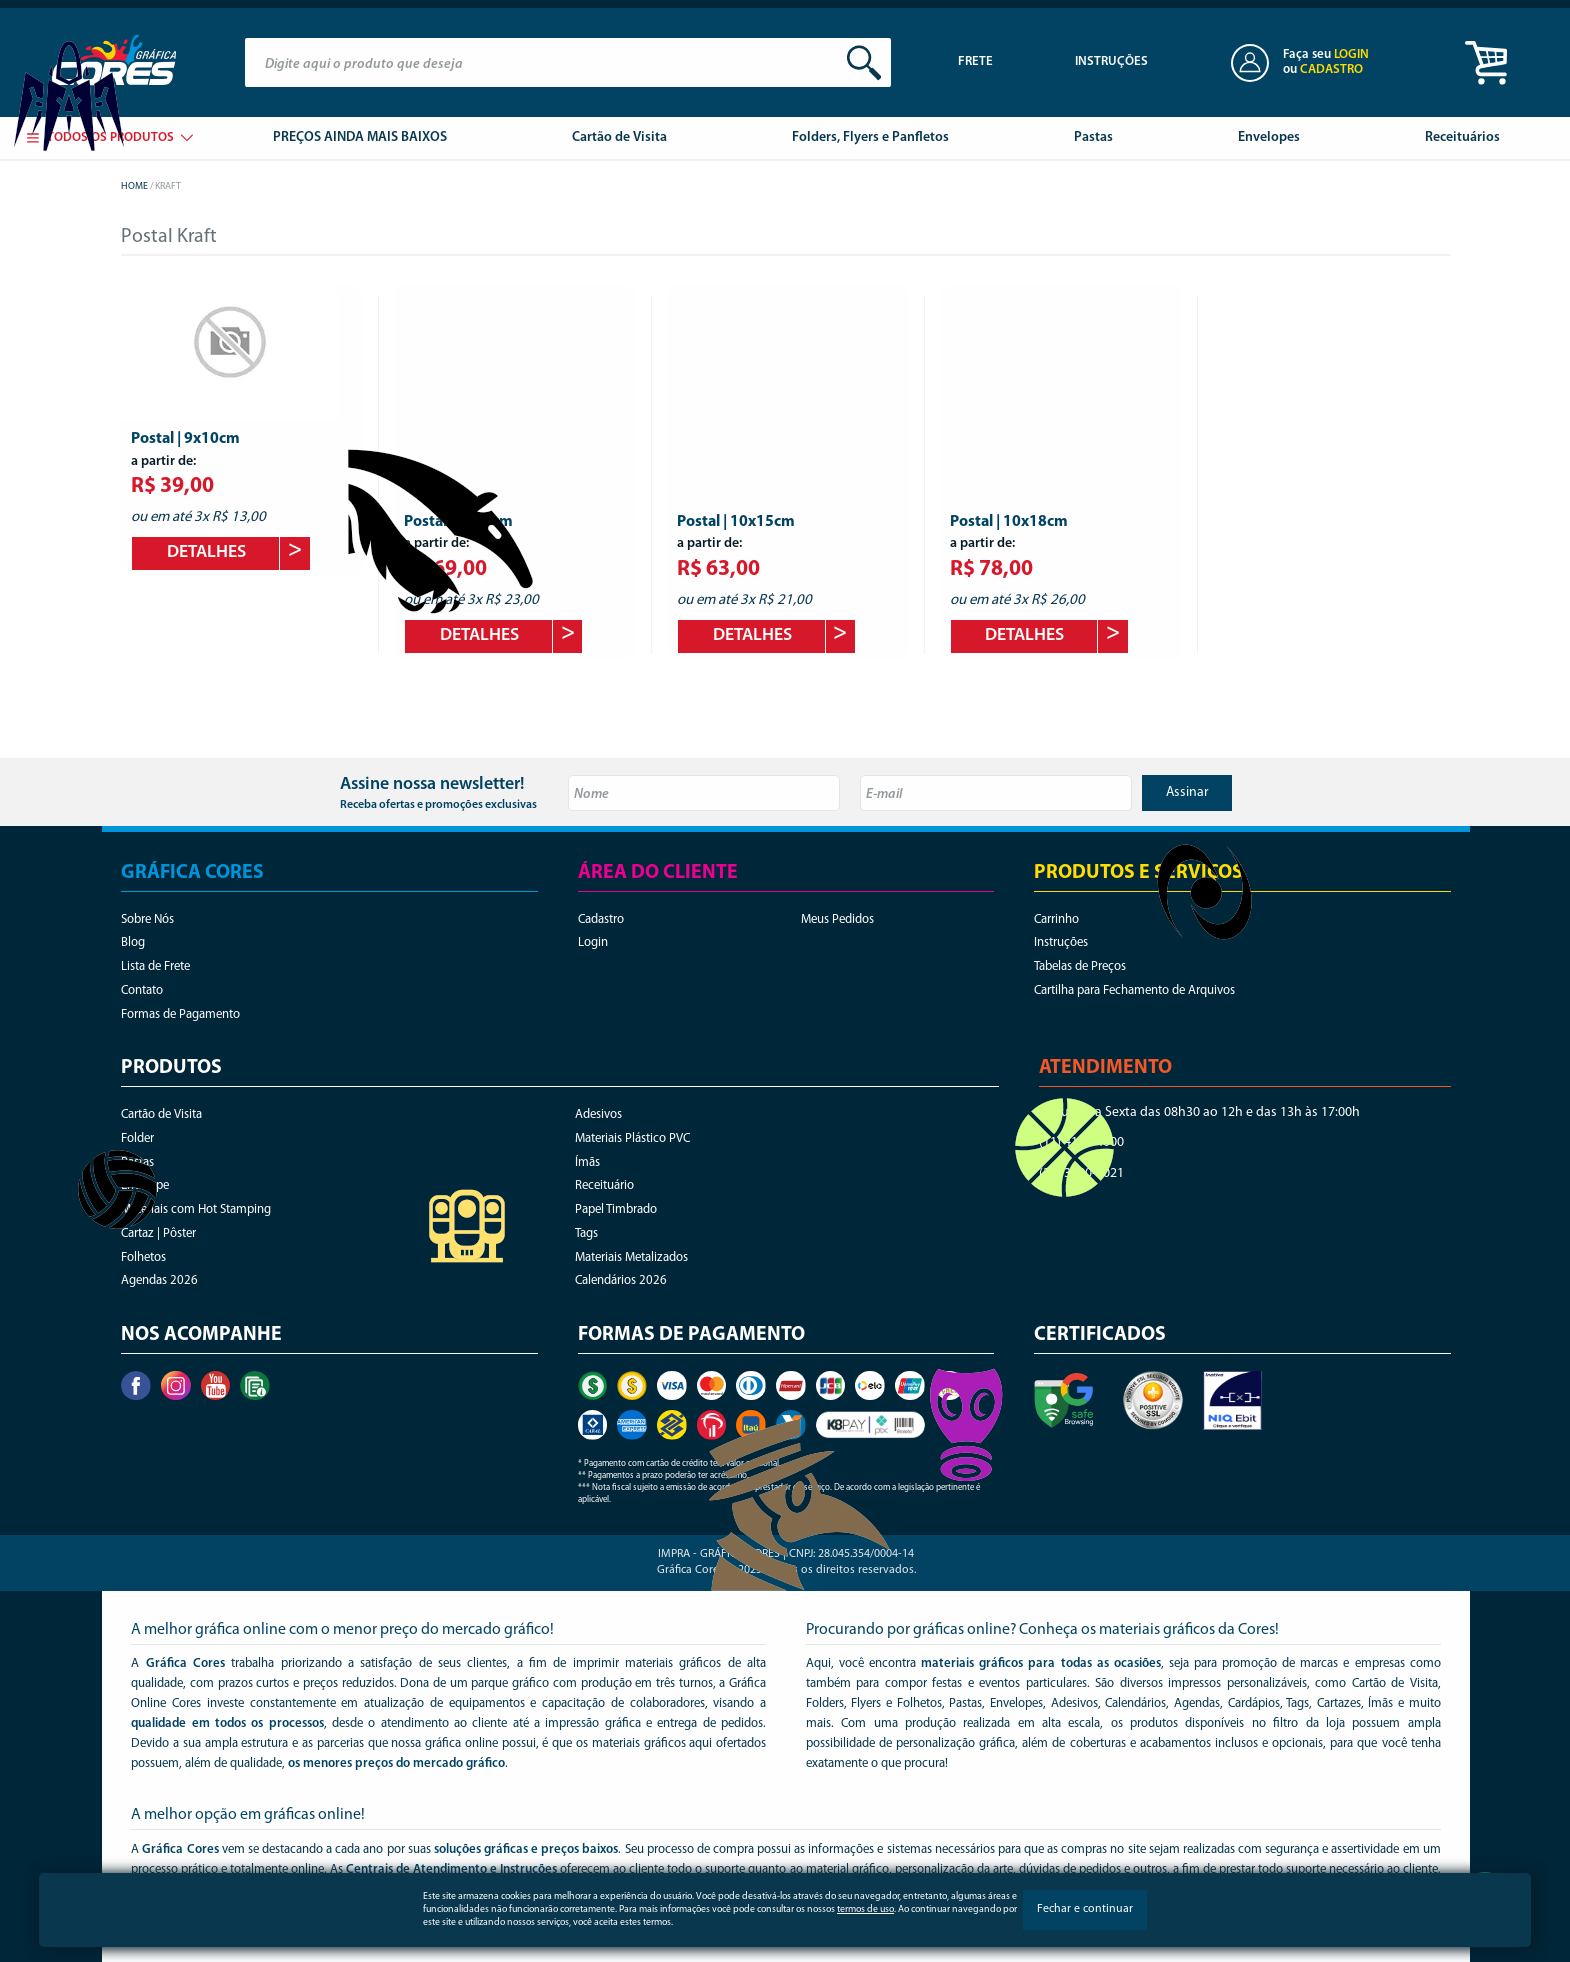  Describe the element at coordinates (1204, 893) in the screenshot. I see `activate focus or concentration mode` at that location.